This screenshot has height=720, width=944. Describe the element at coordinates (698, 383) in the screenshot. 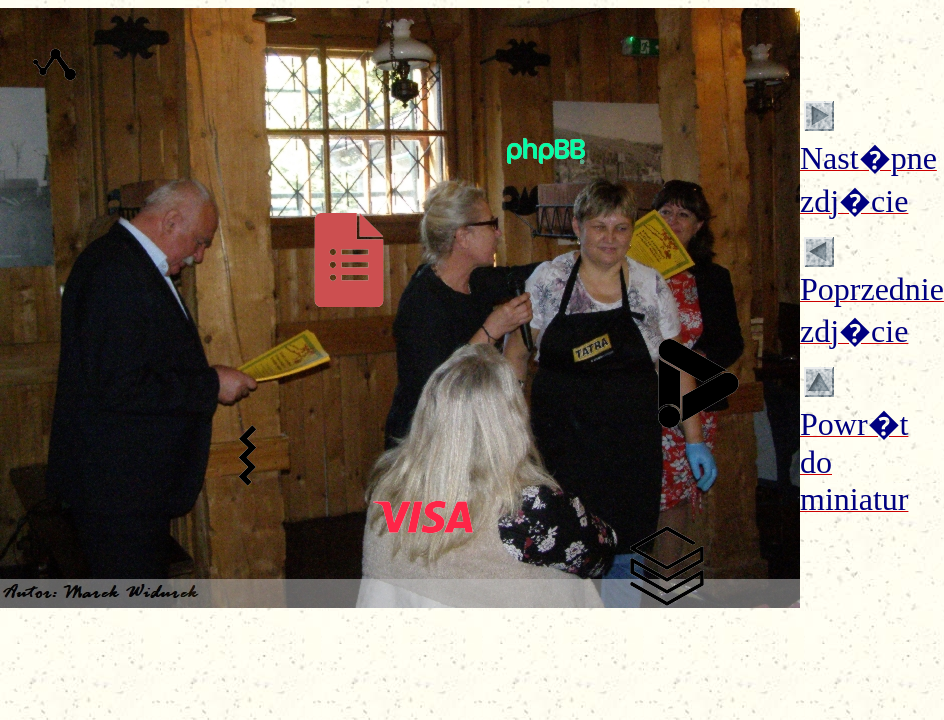

I see `Google Display & Video 360 app or service` at that location.